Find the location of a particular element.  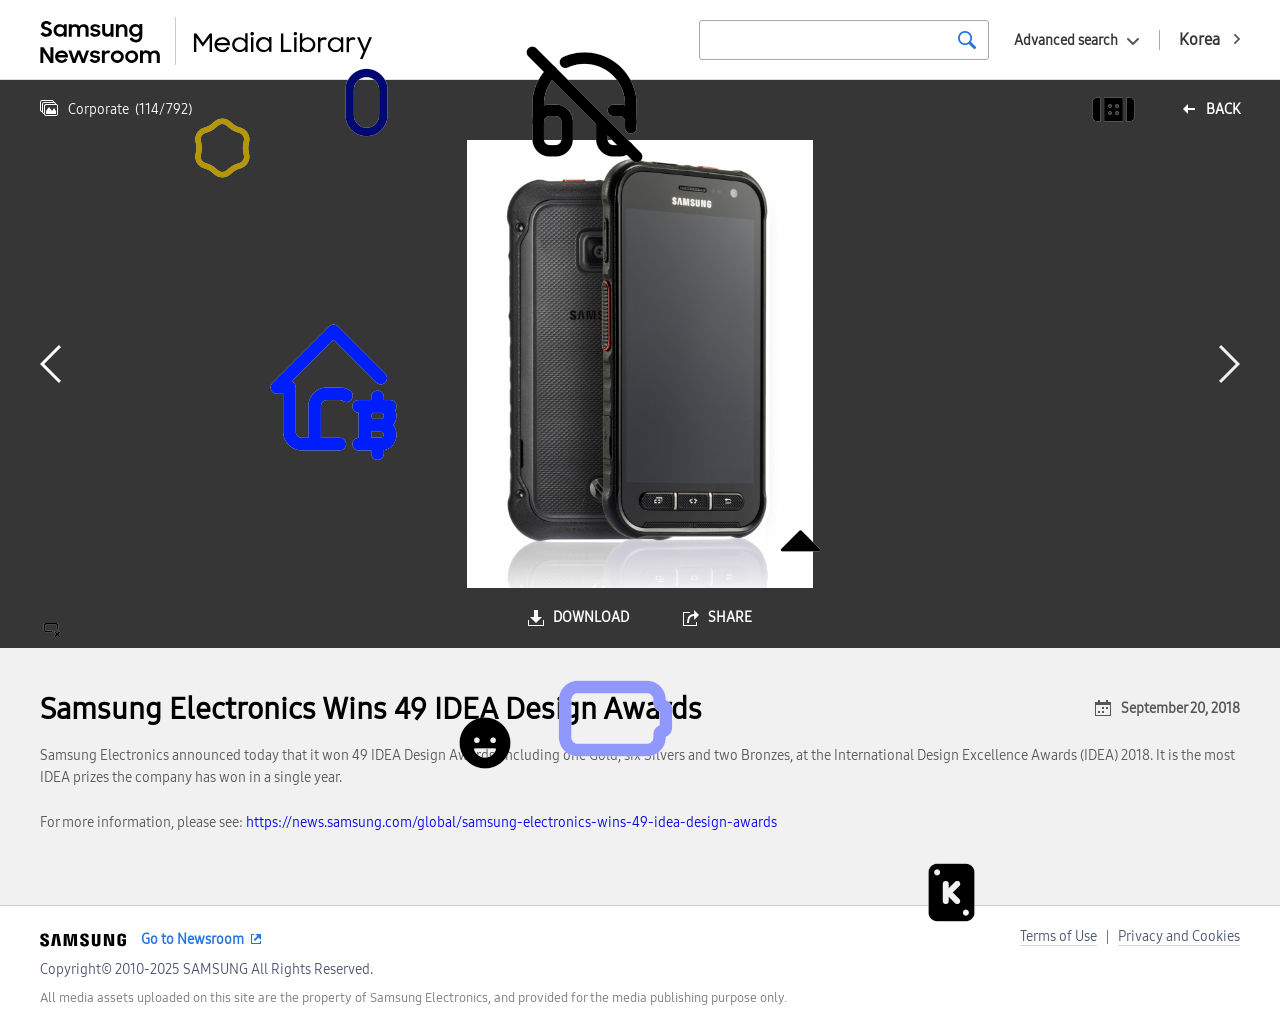

access first aid or medical information is located at coordinates (1113, 109).